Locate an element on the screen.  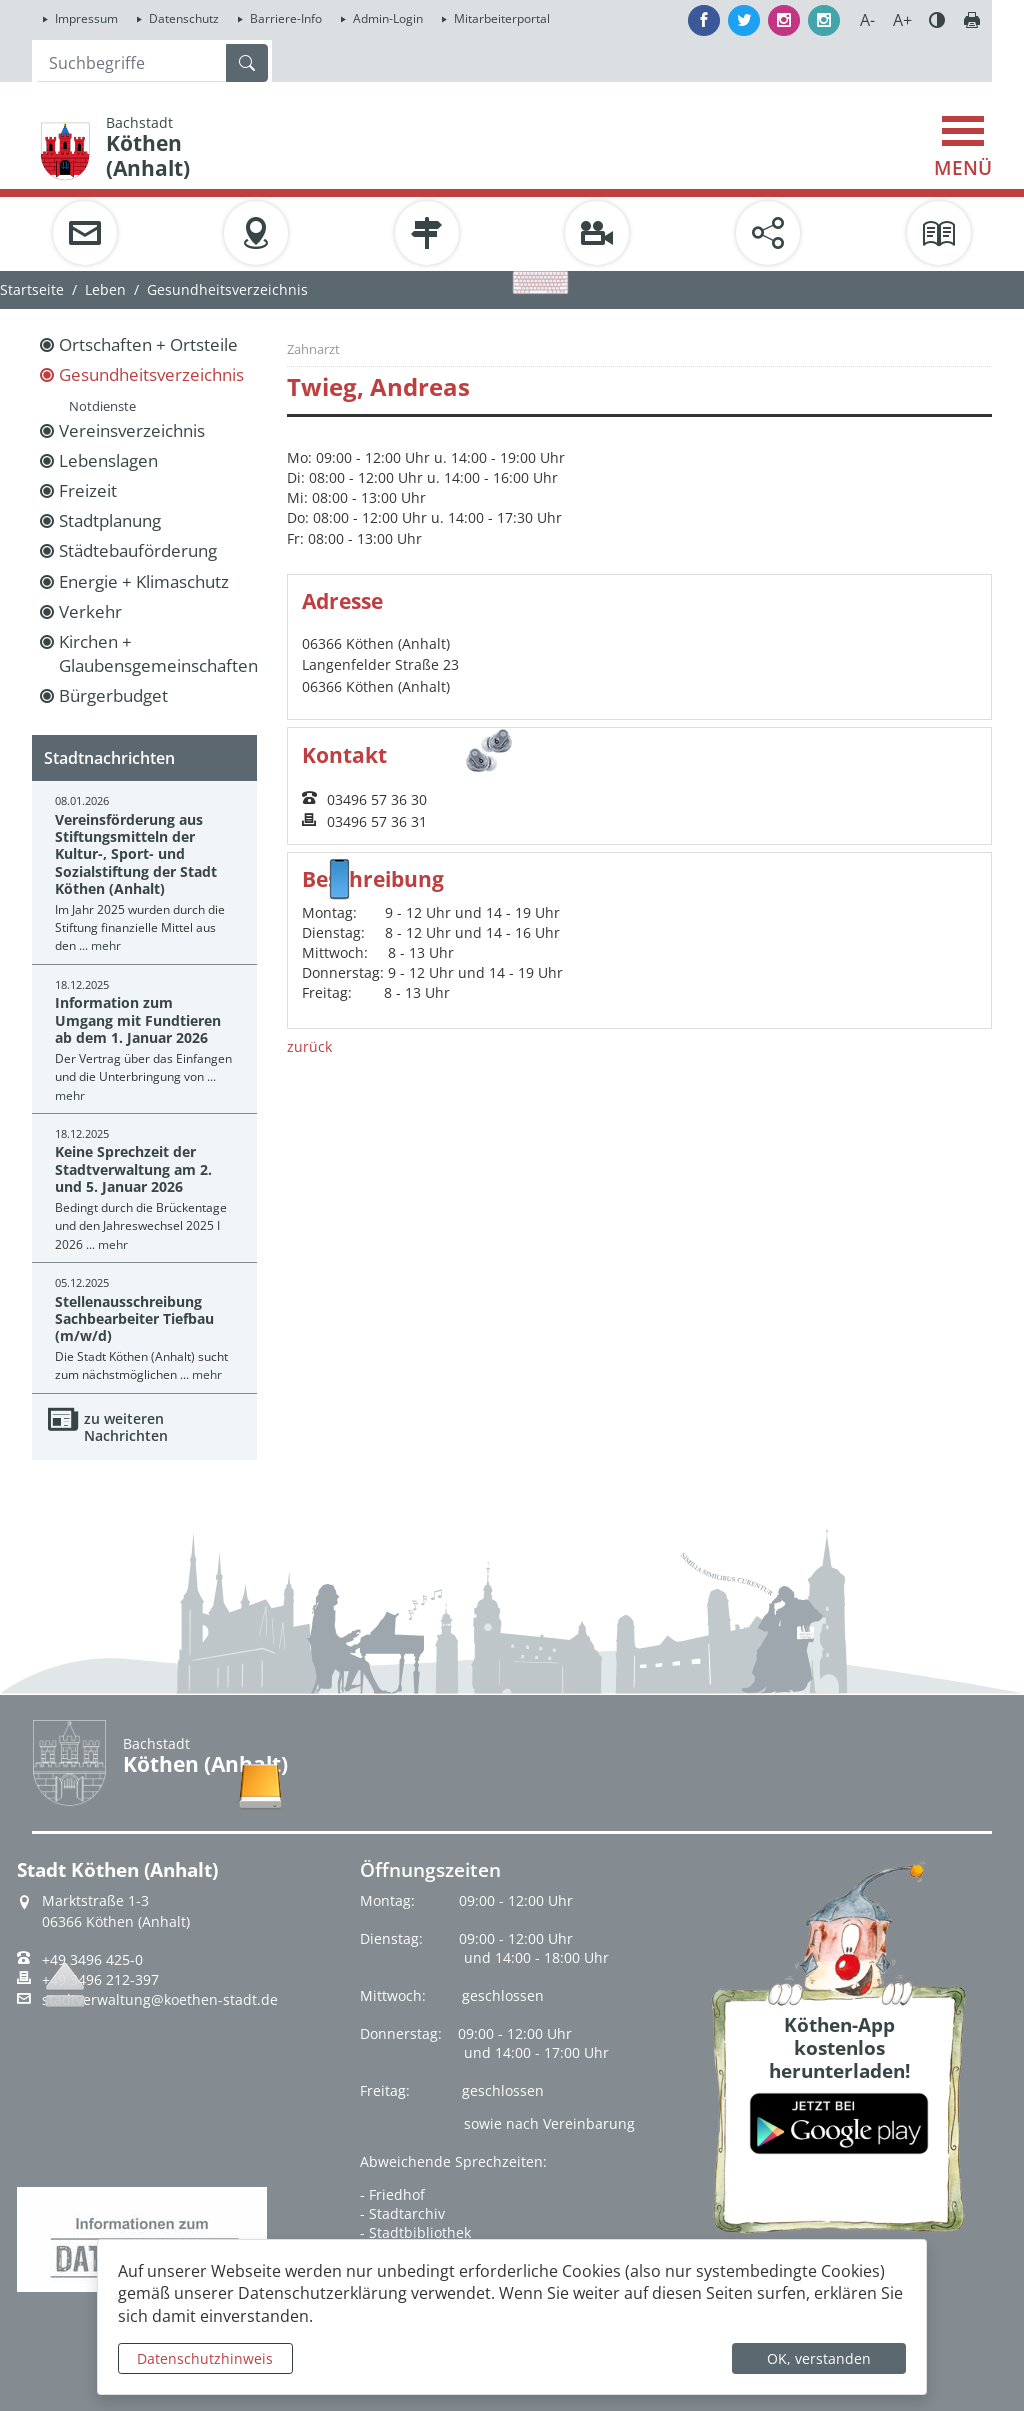
connect beats wireless earbuds is located at coordinates (489, 751).